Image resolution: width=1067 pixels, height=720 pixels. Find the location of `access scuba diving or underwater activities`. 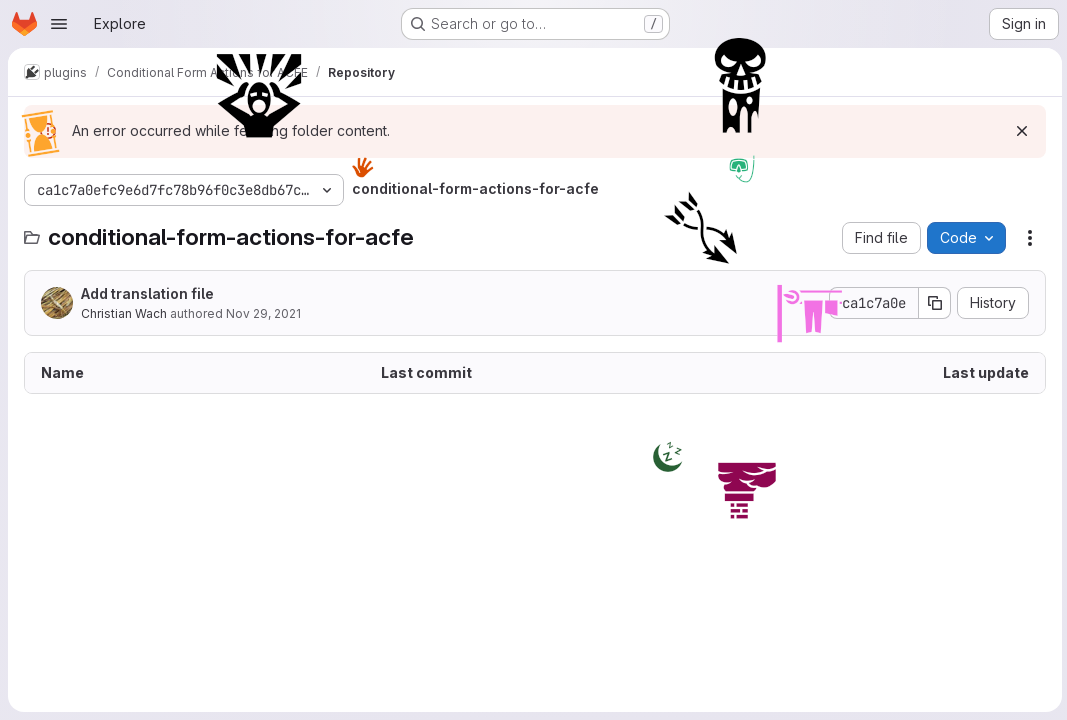

access scuba diving or underwater activities is located at coordinates (742, 169).